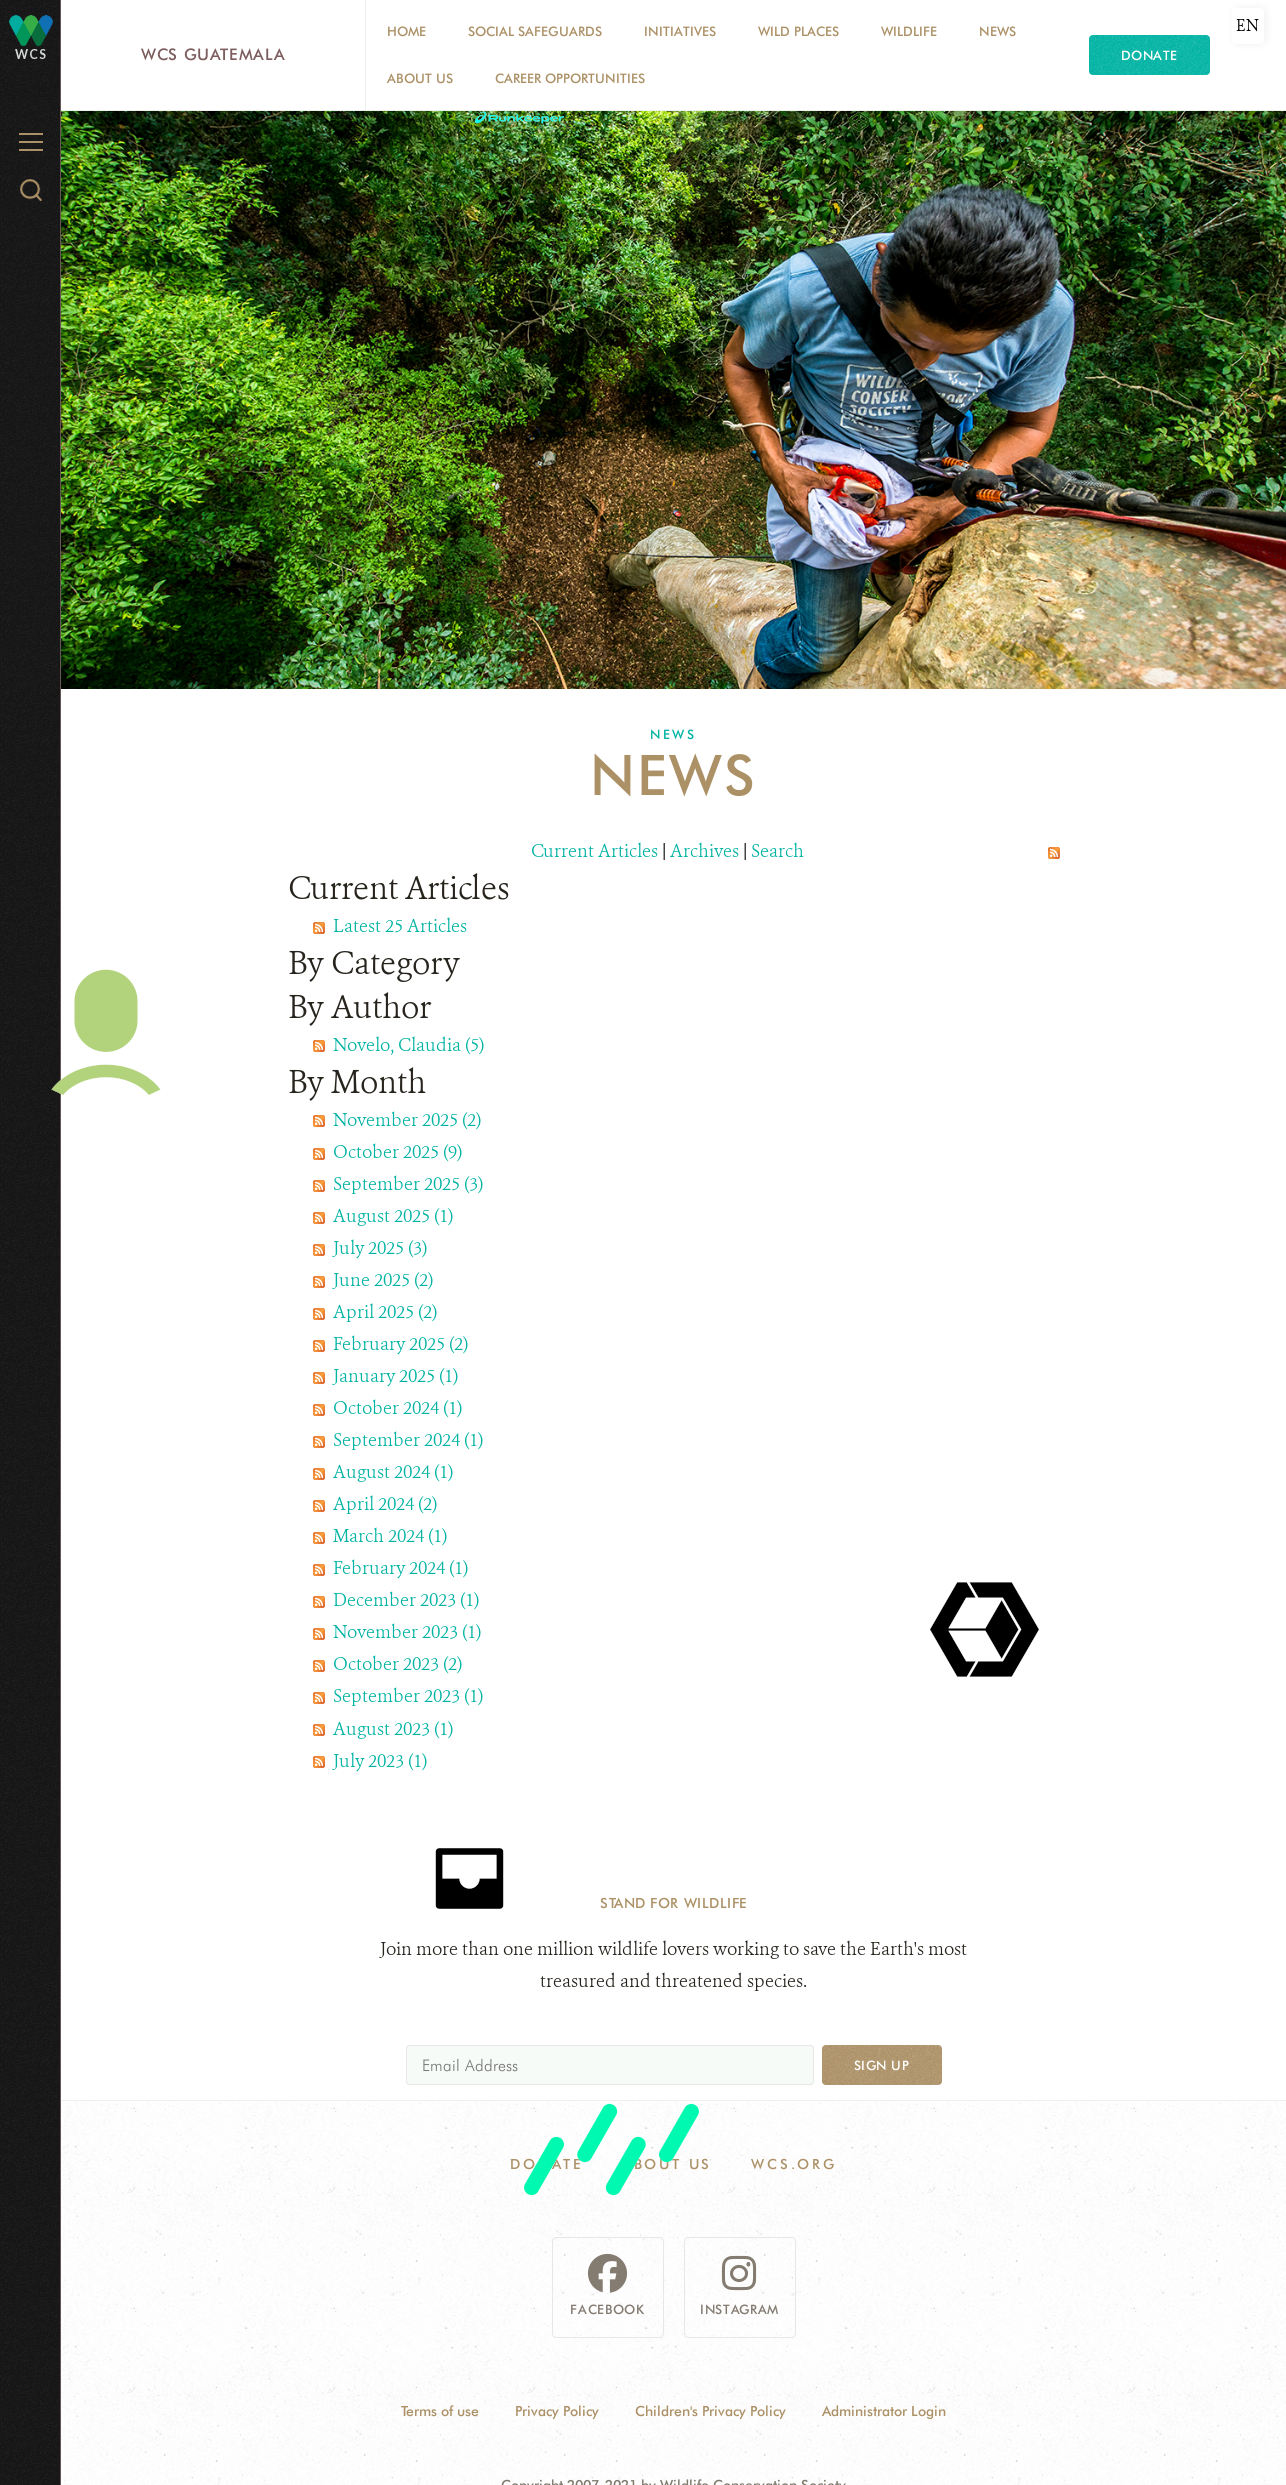  I want to click on view your profile, so click(106, 1033).